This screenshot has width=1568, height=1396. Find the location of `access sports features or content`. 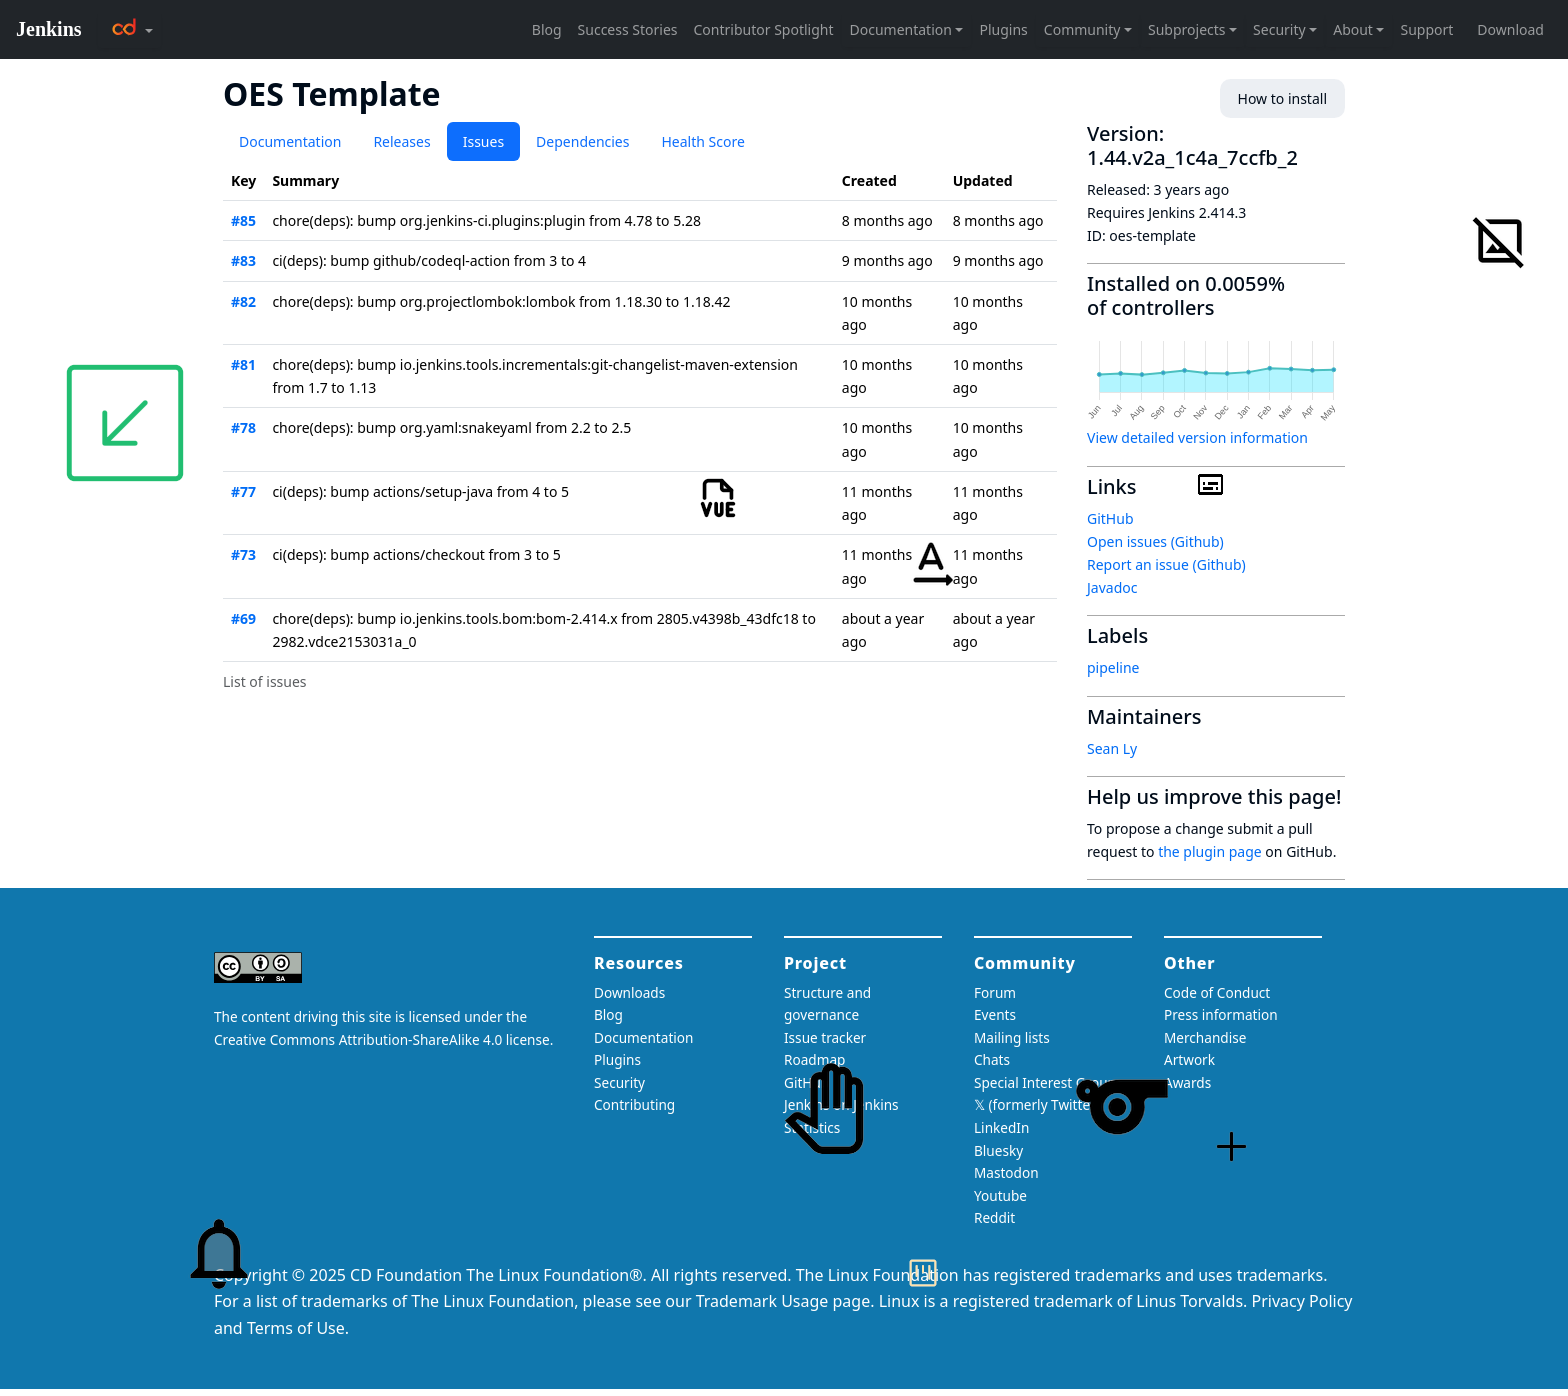

access sports features or content is located at coordinates (1122, 1107).